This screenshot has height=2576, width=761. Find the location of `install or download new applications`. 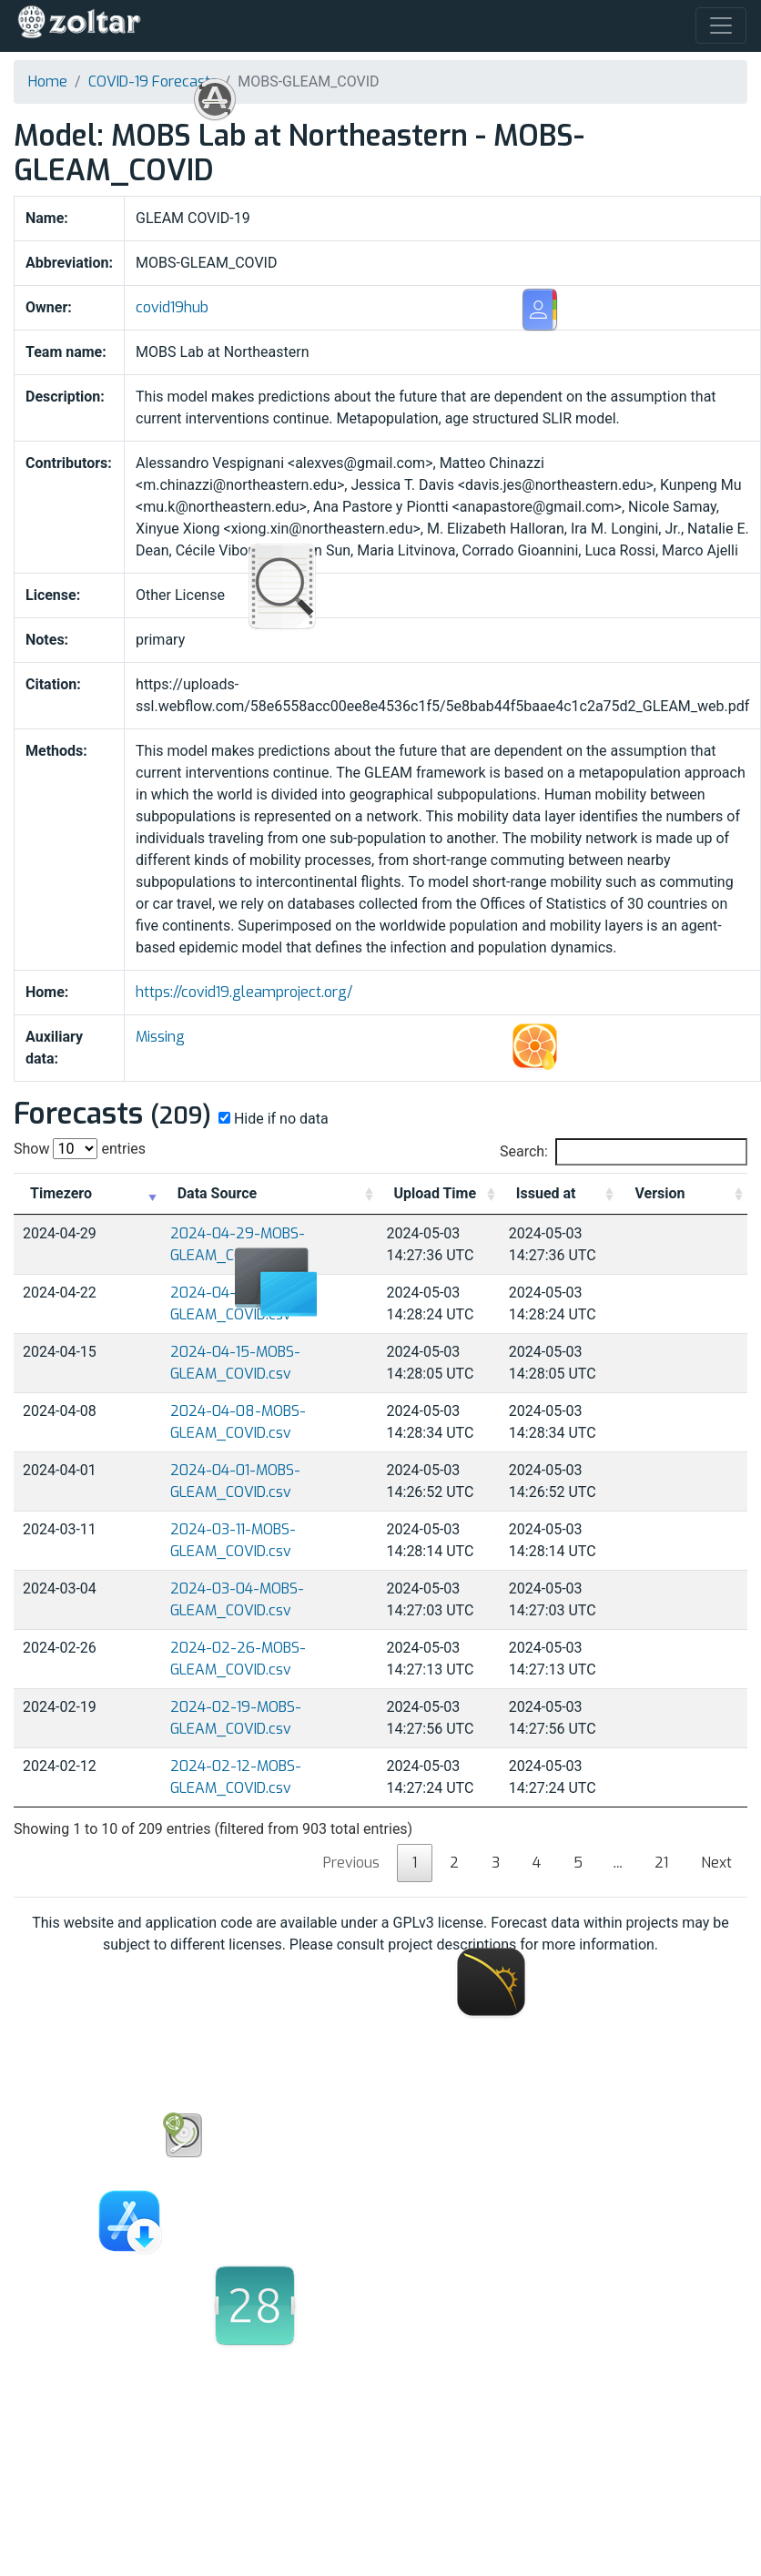

install or download new applications is located at coordinates (129, 2221).